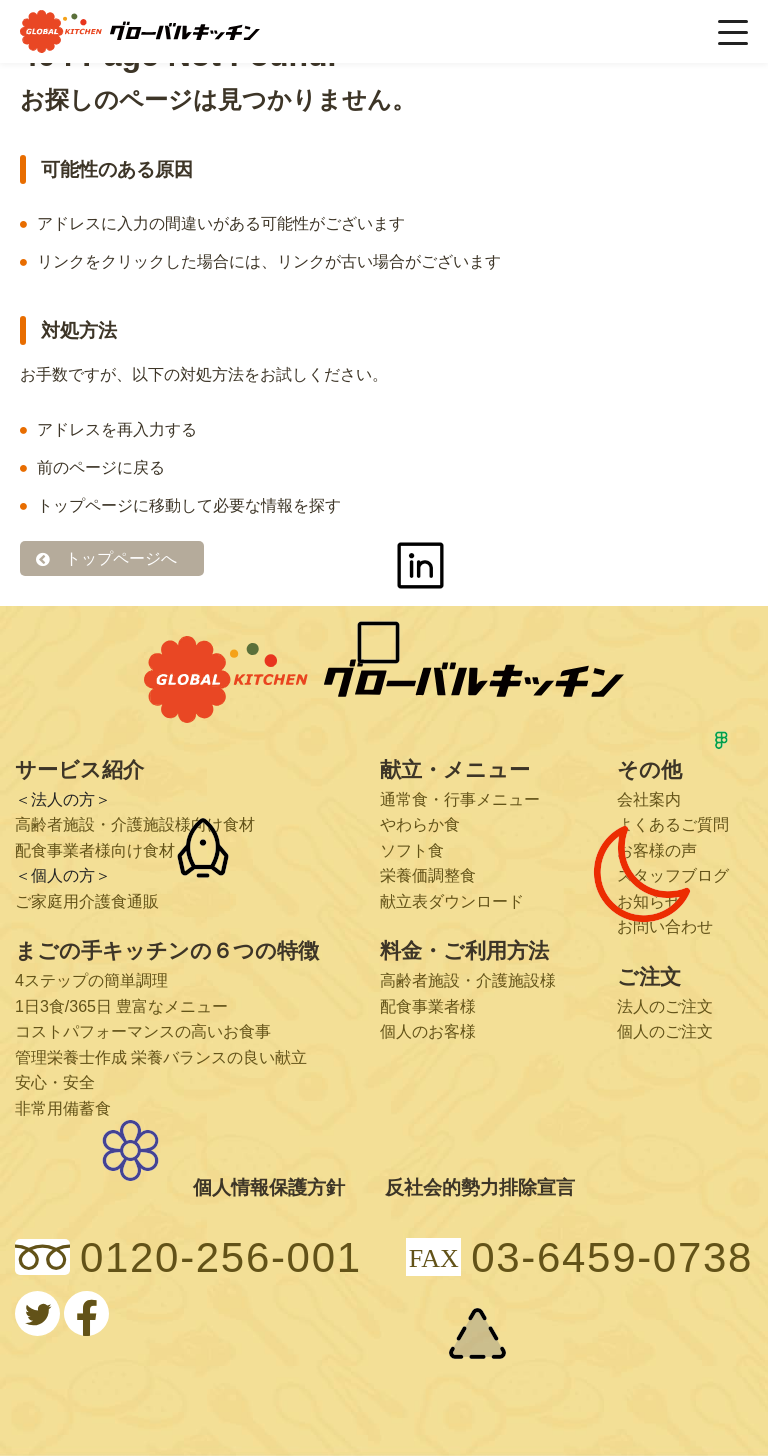 The width and height of the screenshot is (768, 1456). Describe the element at coordinates (203, 850) in the screenshot. I see `launch or deploy an application` at that location.